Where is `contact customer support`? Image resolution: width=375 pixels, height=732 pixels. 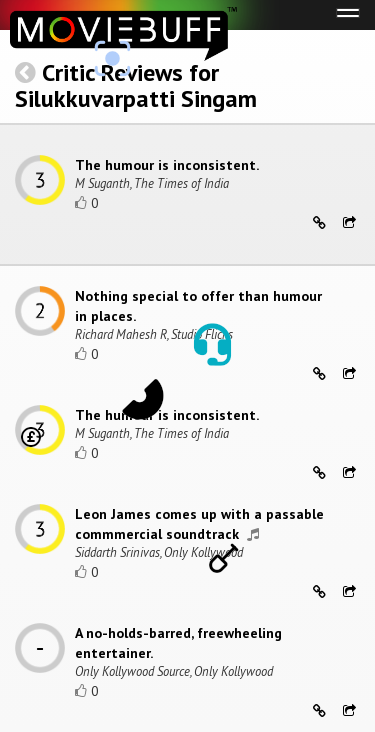
contact customer support is located at coordinates (212, 344).